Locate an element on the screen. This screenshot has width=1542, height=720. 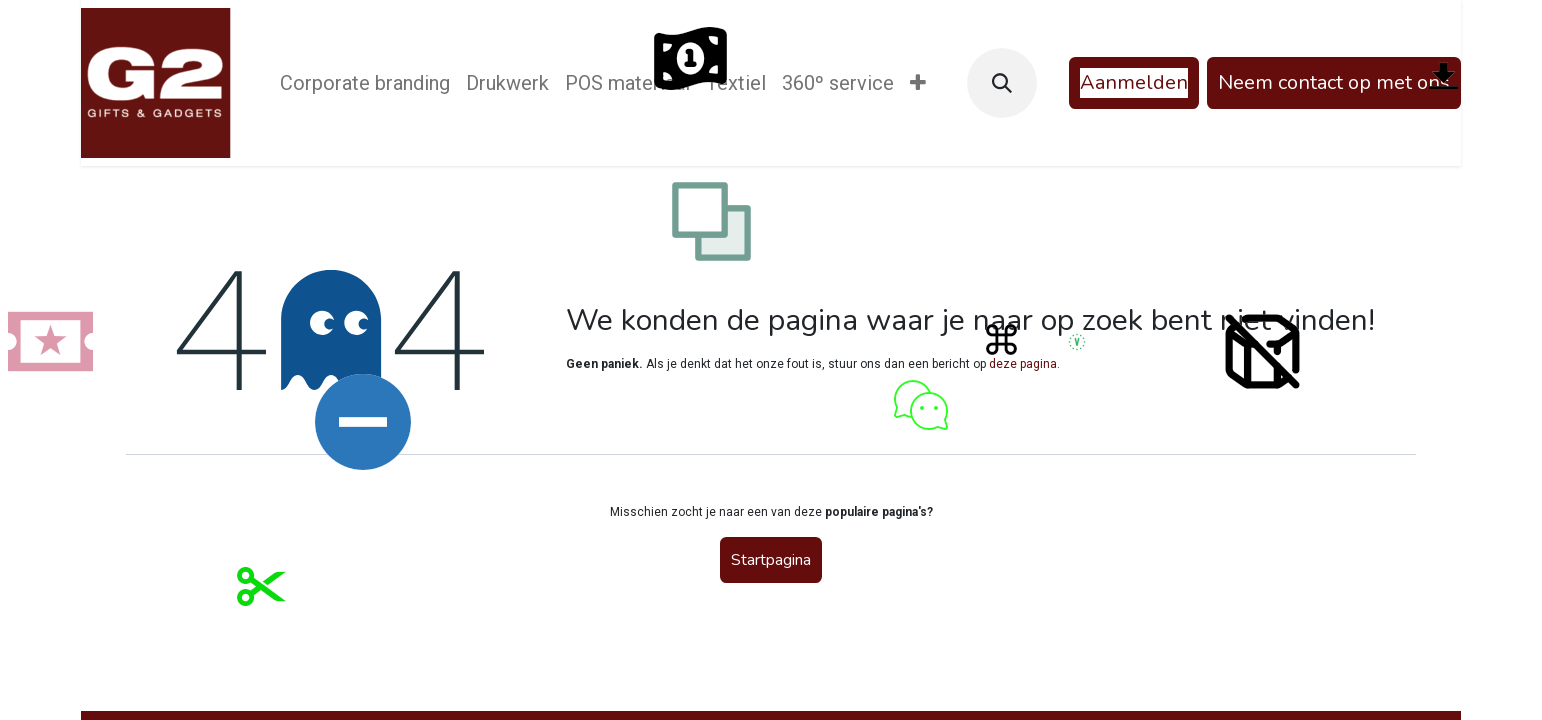
download a file or content is located at coordinates (1443, 74).